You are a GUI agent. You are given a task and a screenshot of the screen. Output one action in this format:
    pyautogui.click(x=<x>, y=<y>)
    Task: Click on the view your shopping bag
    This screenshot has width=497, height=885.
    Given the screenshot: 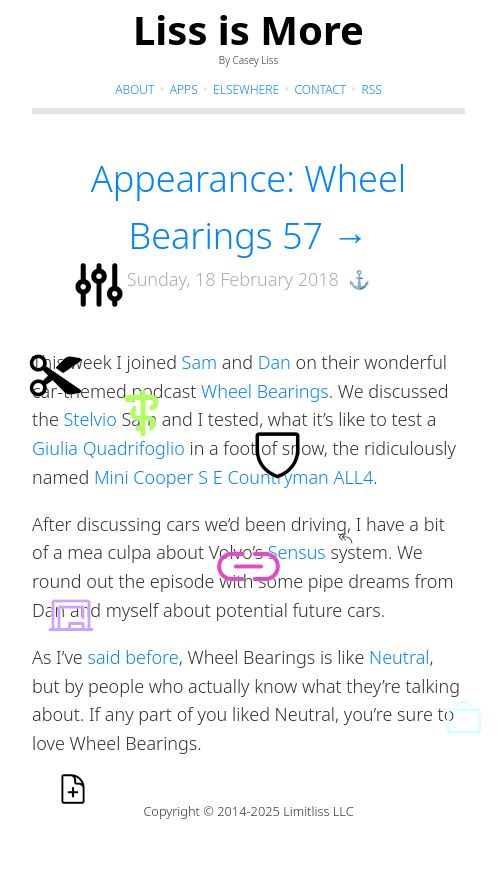 What is the action you would take?
    pyautogui.click(x=464, y=719)
    